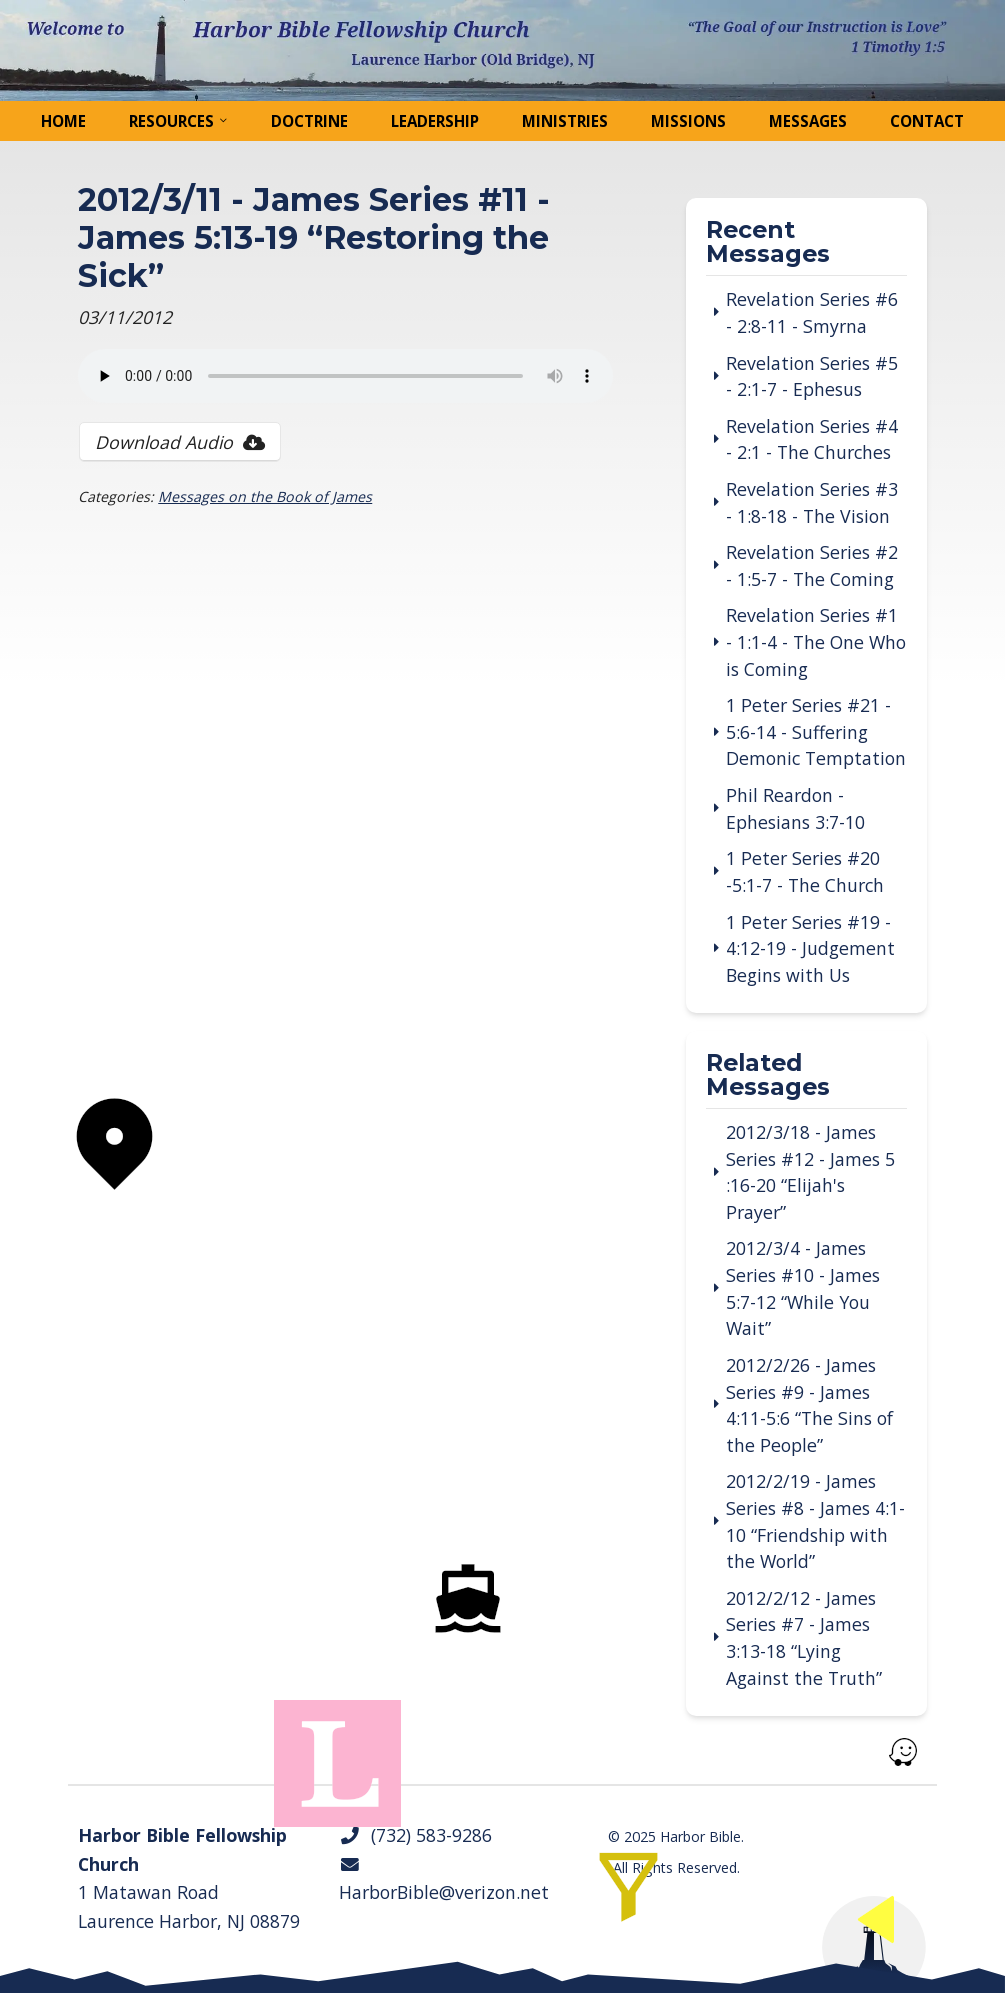 Image resolution: width=1005 pixels, height=1993 pixels. What do you see at coordinates (881, 1919) in the screenshot?
I see `play media in reverse` at bounding box center [881, 1919].